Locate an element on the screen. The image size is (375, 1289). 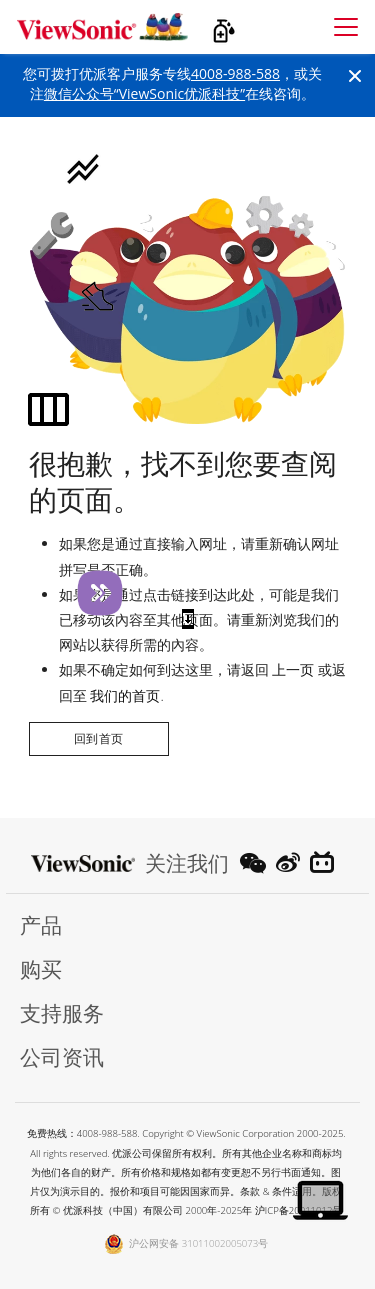
skip forward or advance to next item is located at coordinates (100, 593).